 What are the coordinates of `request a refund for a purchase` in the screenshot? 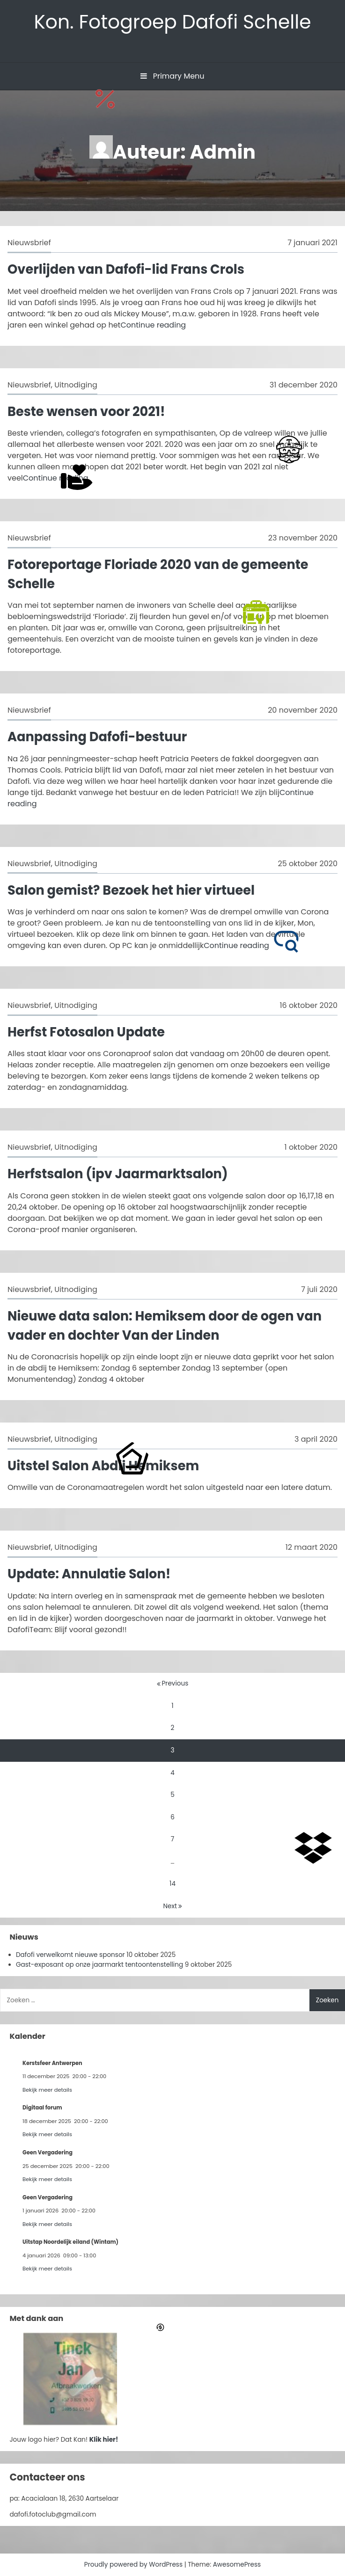 It's located at (160, 2327).